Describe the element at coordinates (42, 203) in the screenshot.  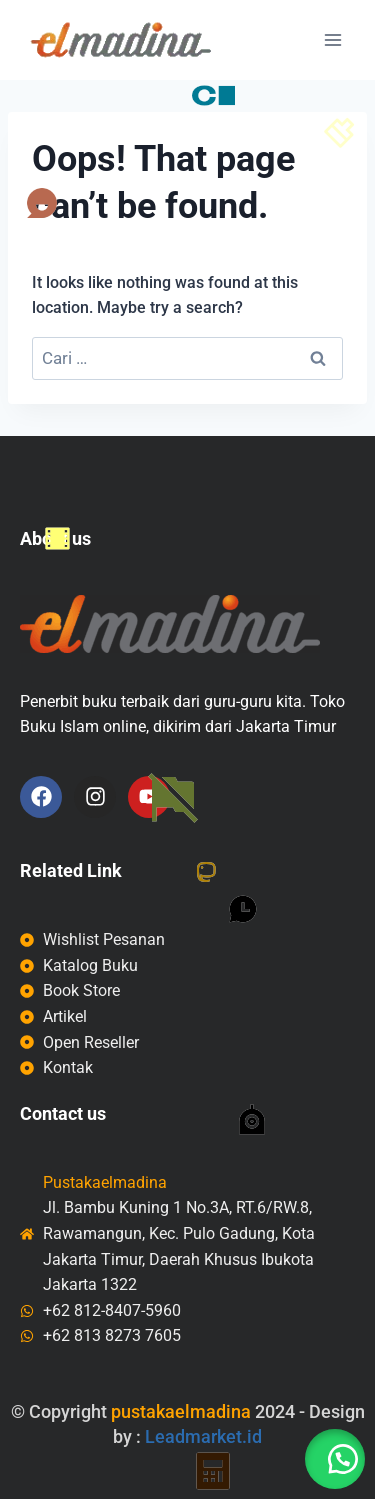
I see `open chat with friendly support` at that location.